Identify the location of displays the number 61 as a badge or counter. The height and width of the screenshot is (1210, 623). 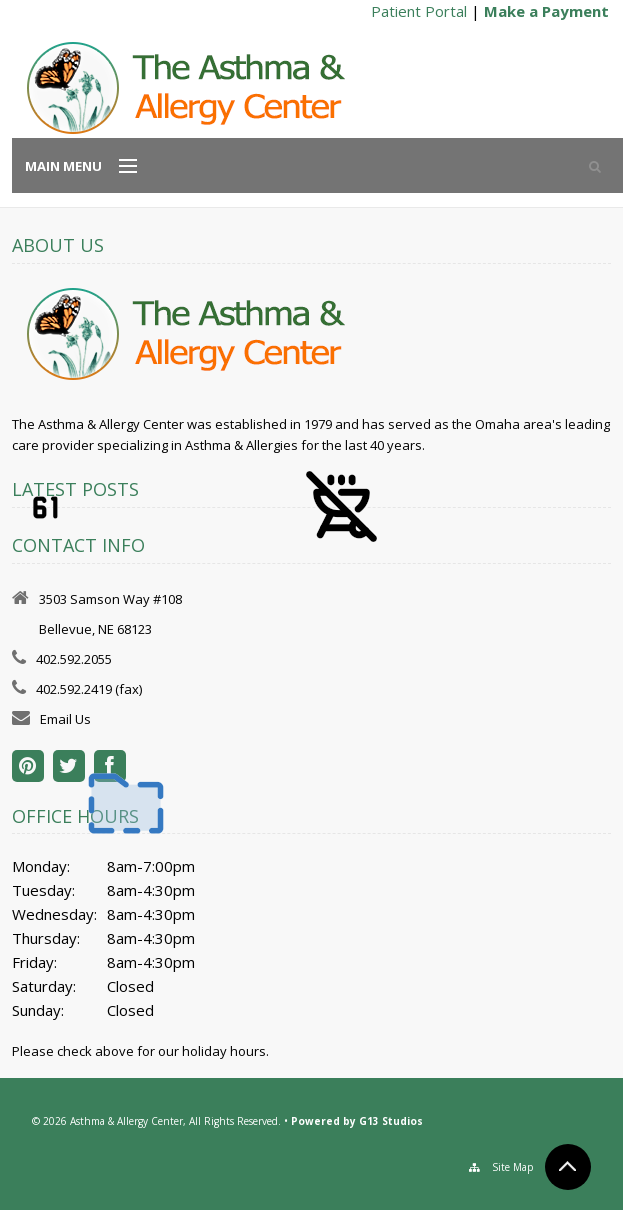
(46, 507).